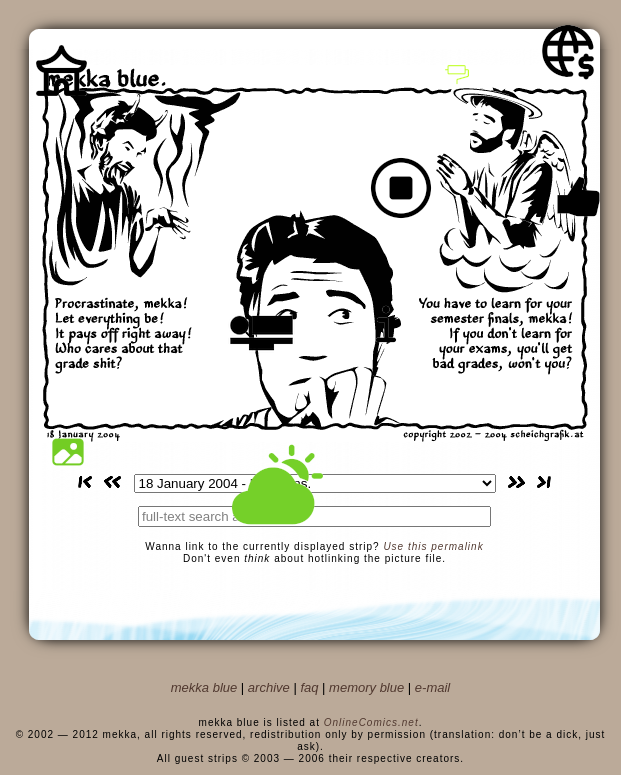  Describe the element at coordinates (68, 452) in the screenshot. I see `view image or photo` at that location.